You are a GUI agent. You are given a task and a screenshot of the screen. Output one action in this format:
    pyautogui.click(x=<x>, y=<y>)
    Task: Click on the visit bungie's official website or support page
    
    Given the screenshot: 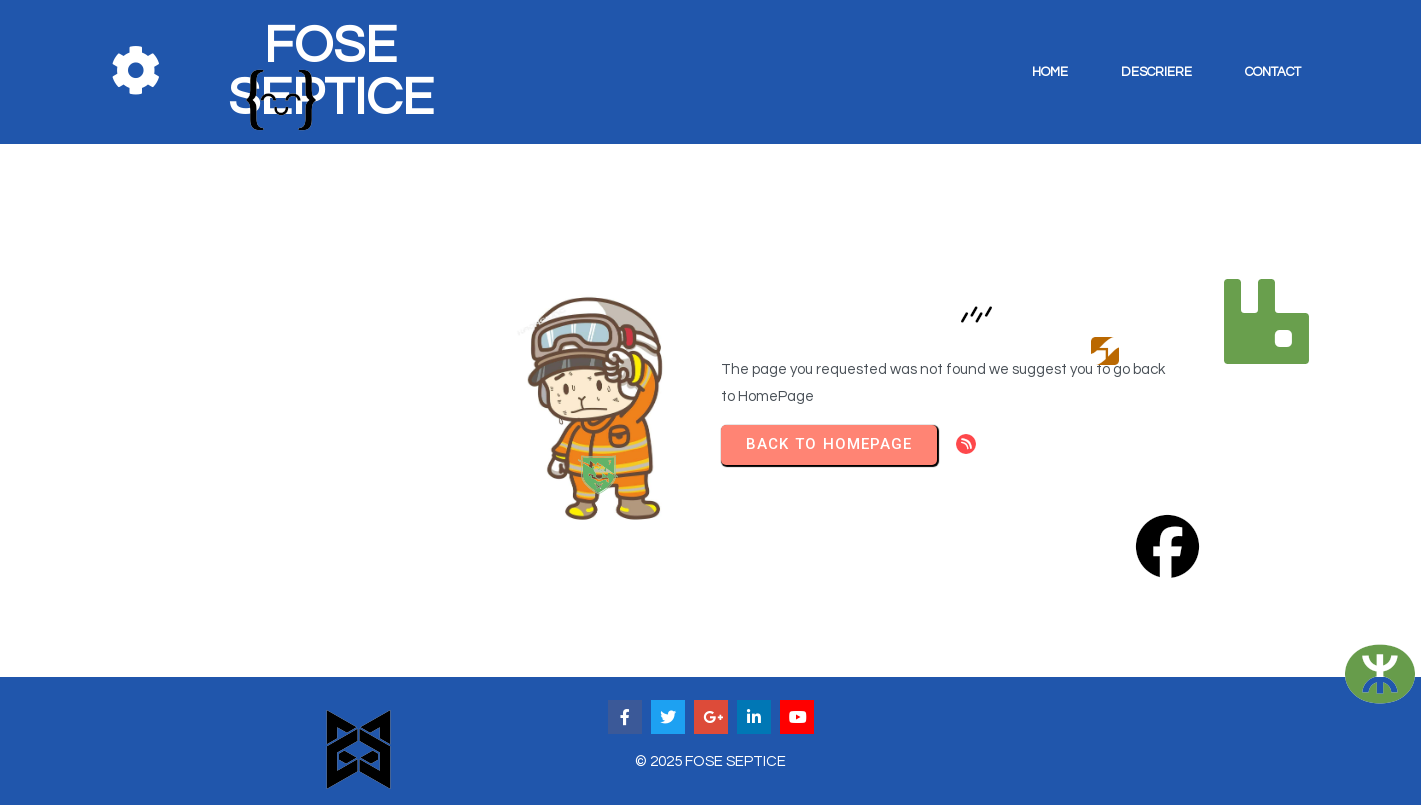 What is the action you would take?
    pyautogui.click(x=598, y=475)
    